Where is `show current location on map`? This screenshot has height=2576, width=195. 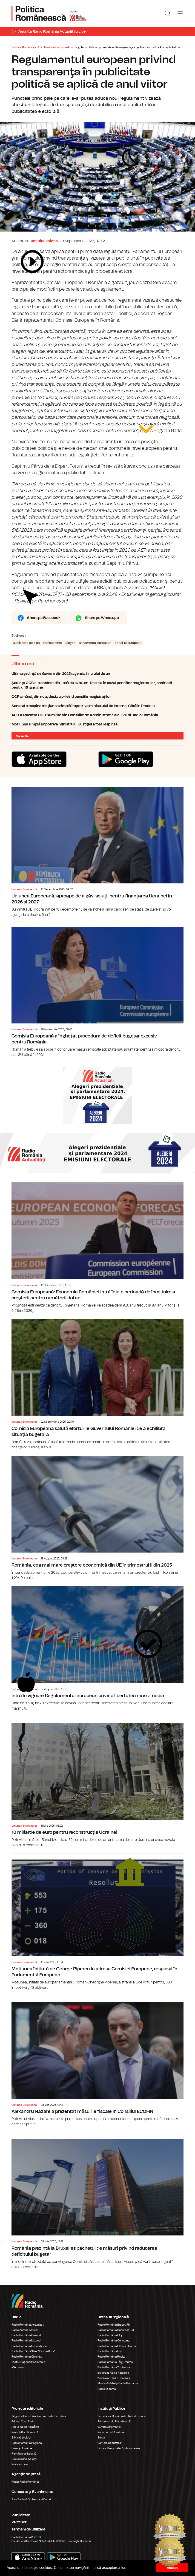
show current location on map is located at coordinates (30, 597).